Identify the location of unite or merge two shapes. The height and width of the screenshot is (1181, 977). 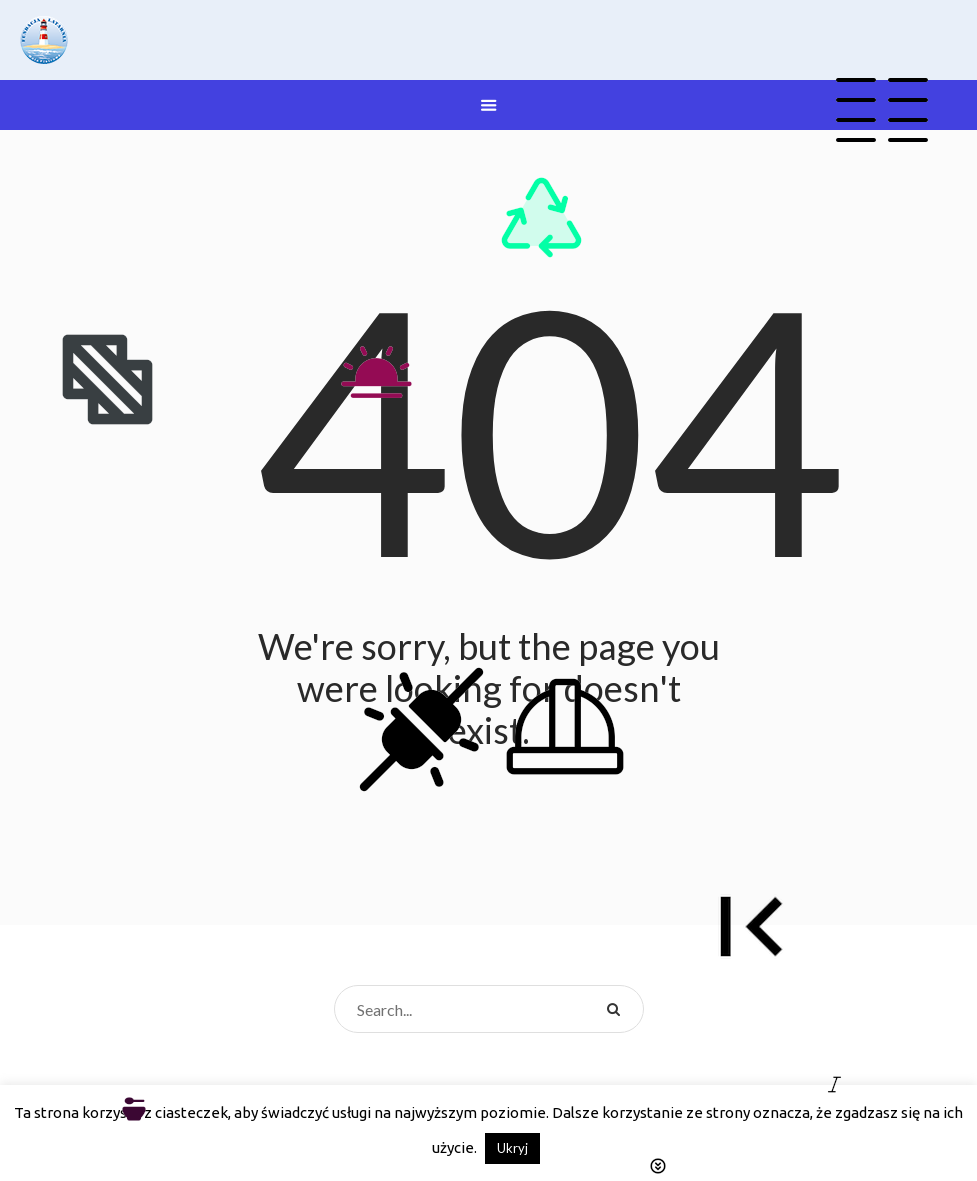
(107, 379).